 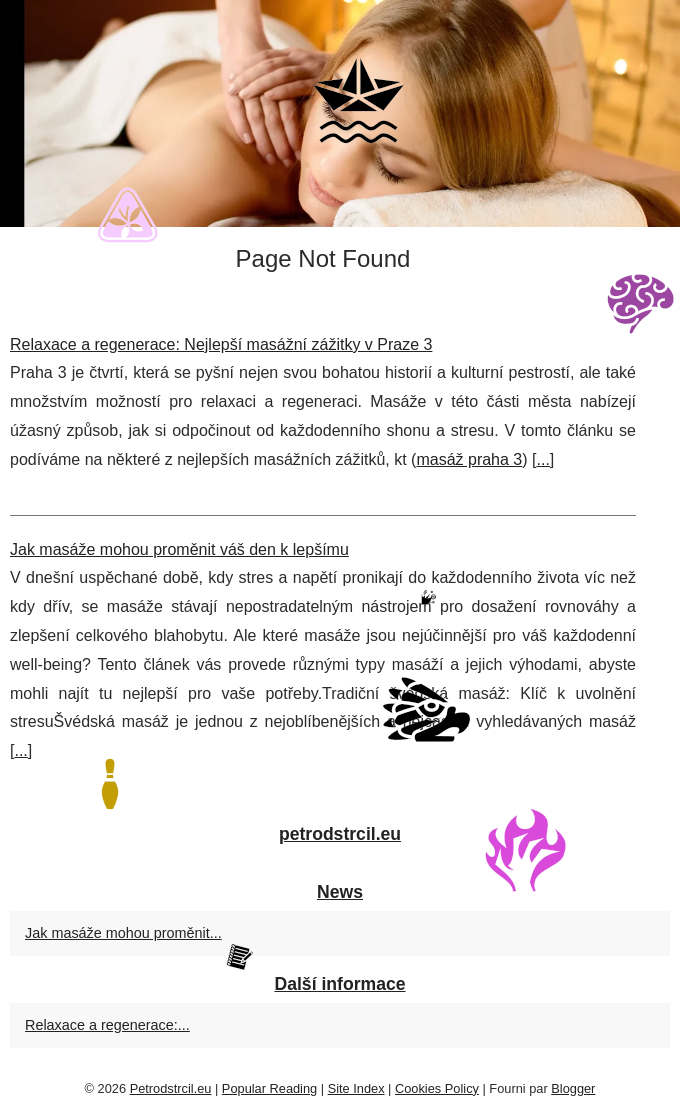 What do you see at coordinates (110, 784) in the screenshot?
I see `access bowling game or activity` at bounding box center [110, 784].